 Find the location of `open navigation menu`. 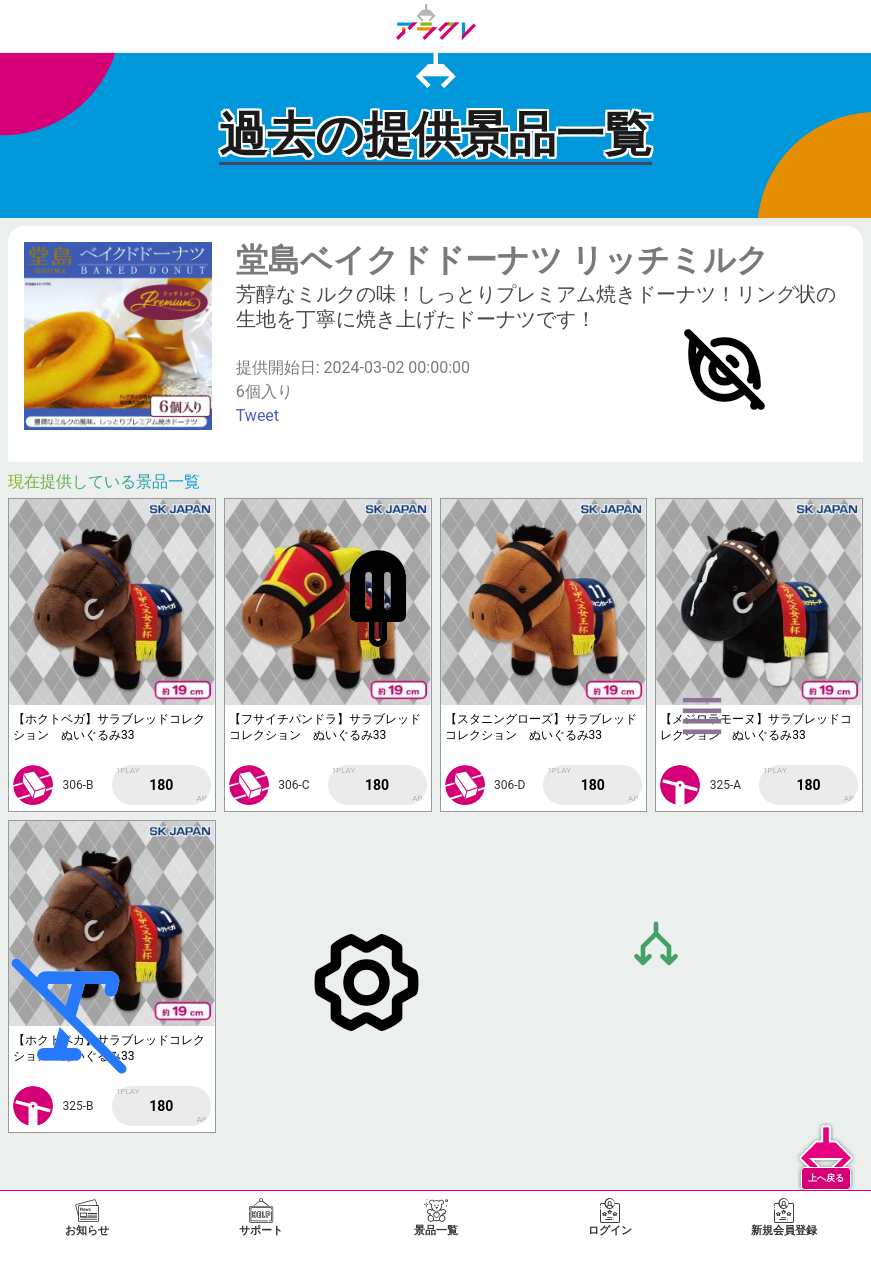

open navigation menu is located at coordinates (702, 716).